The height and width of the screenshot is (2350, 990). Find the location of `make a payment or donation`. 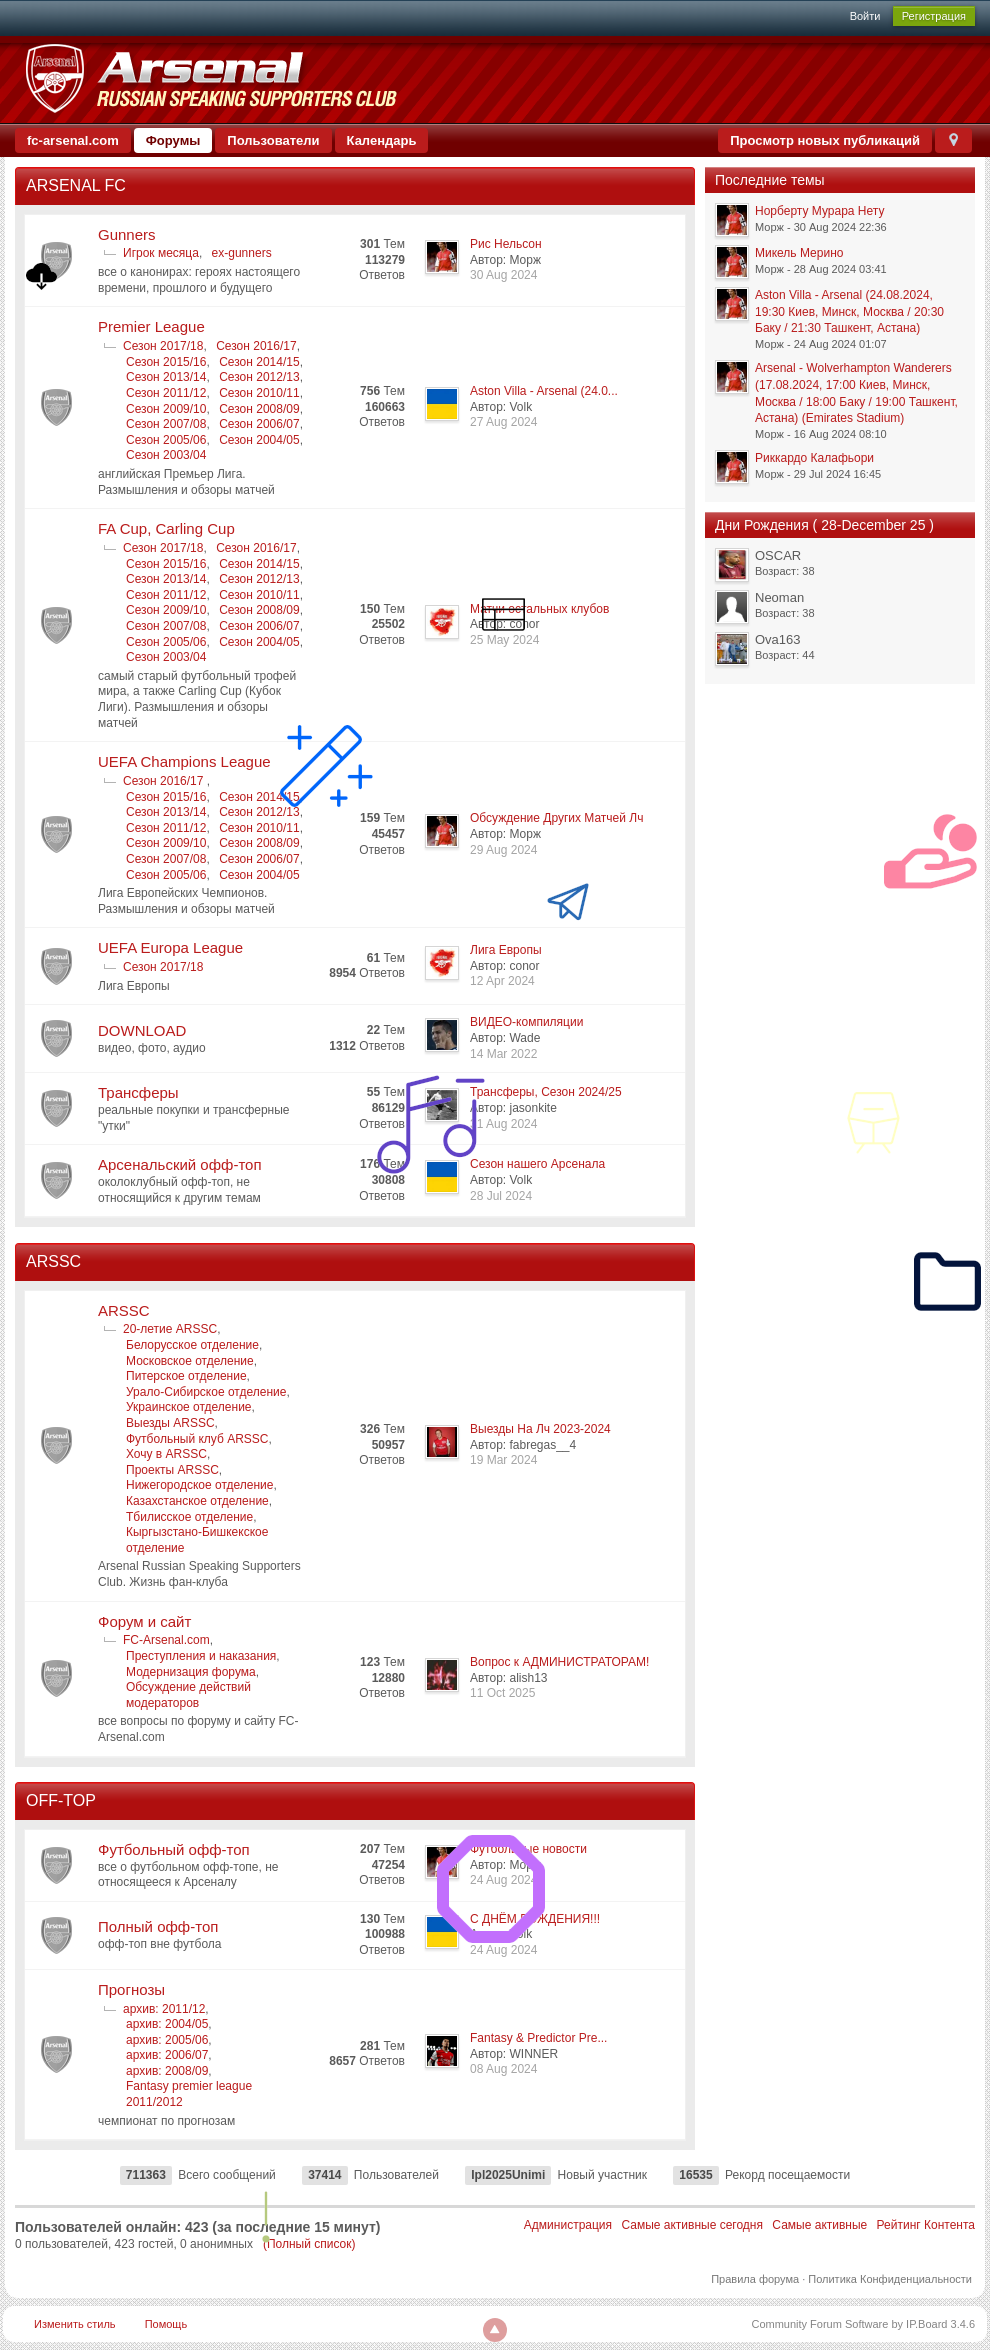

make a payment or donation is located at coordinates (933, 854).